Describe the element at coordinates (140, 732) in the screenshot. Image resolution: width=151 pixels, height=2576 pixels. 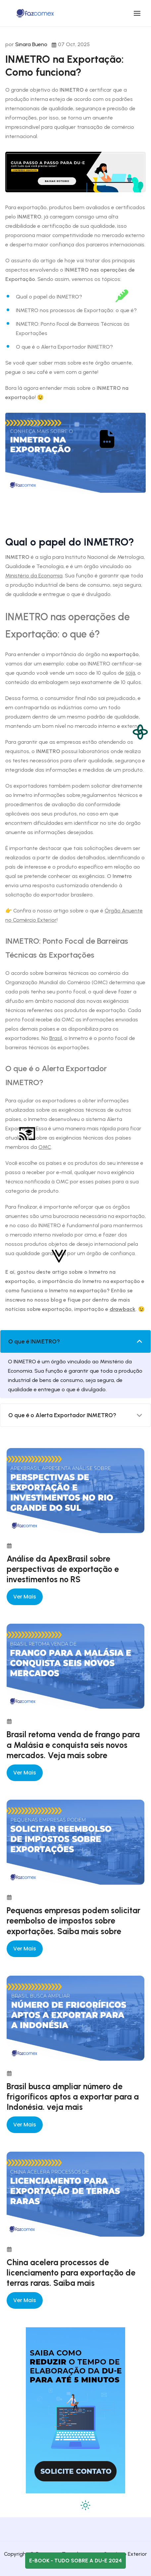
I see `supernova app or service branding` at that location.